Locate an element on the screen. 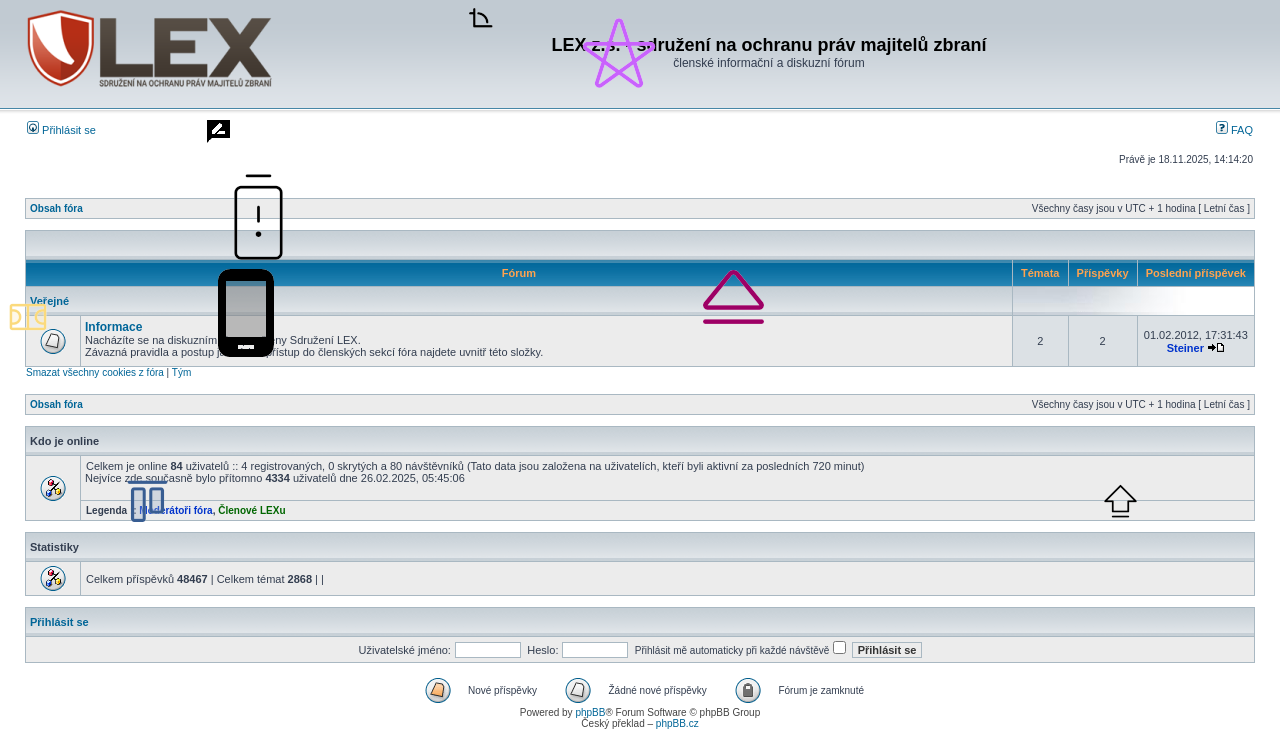 The height and width of the screenshot is (729, 1280). measure or display an angle is located at coordinates (480, 19).